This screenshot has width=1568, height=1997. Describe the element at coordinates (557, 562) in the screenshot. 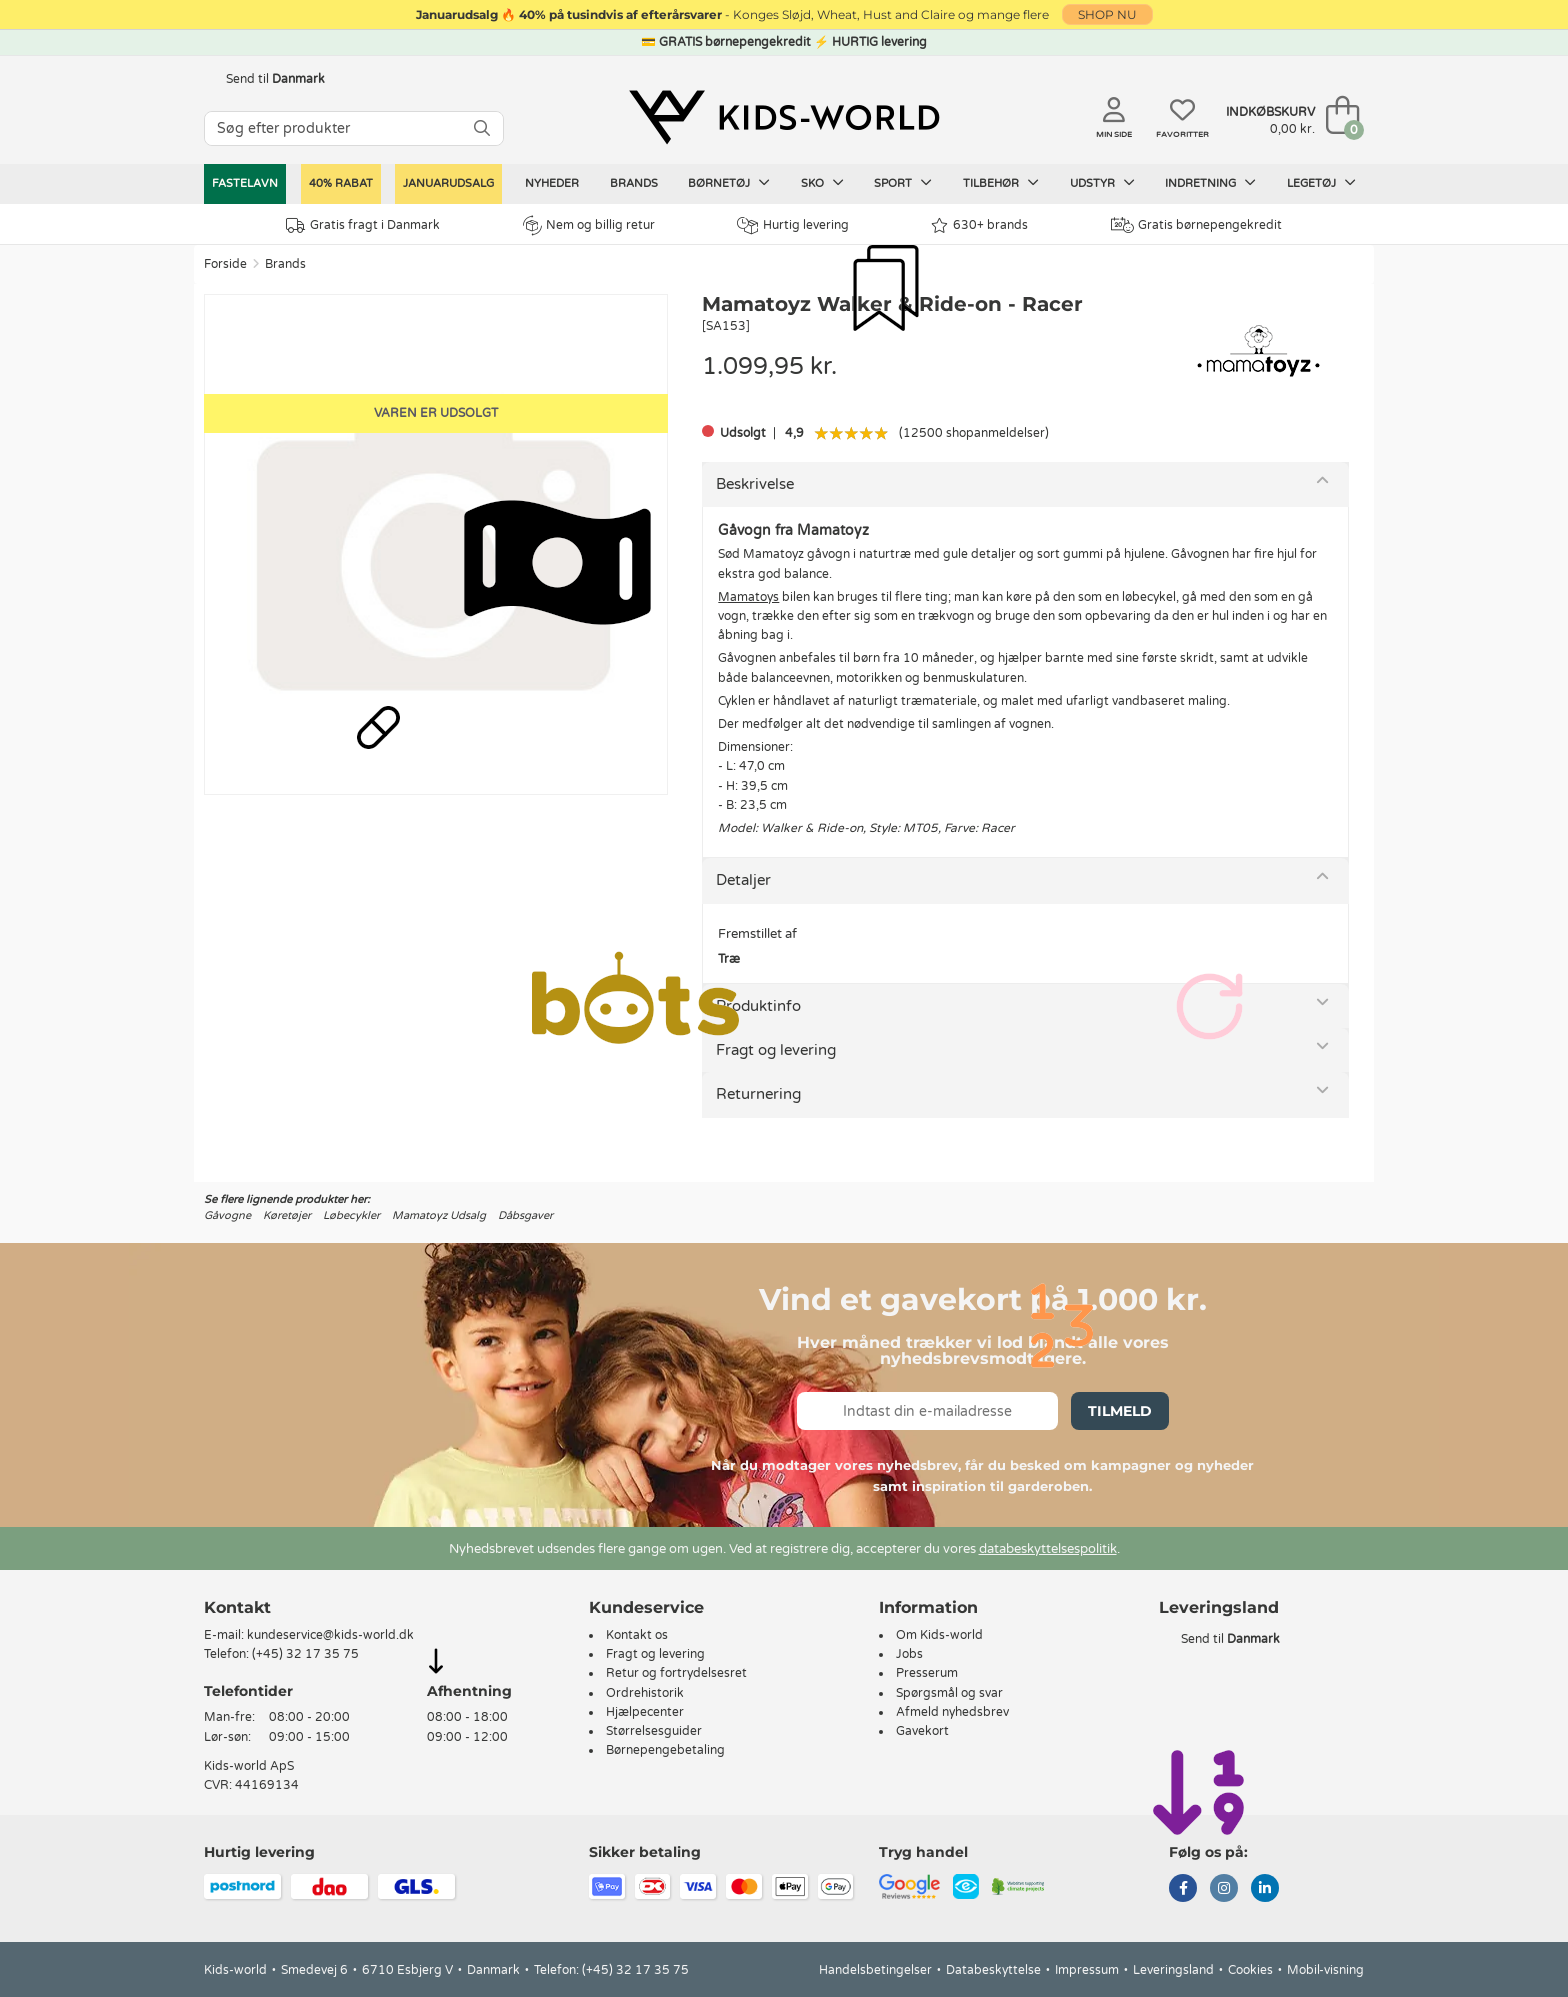

I see `view payment or transaction history` at that location.